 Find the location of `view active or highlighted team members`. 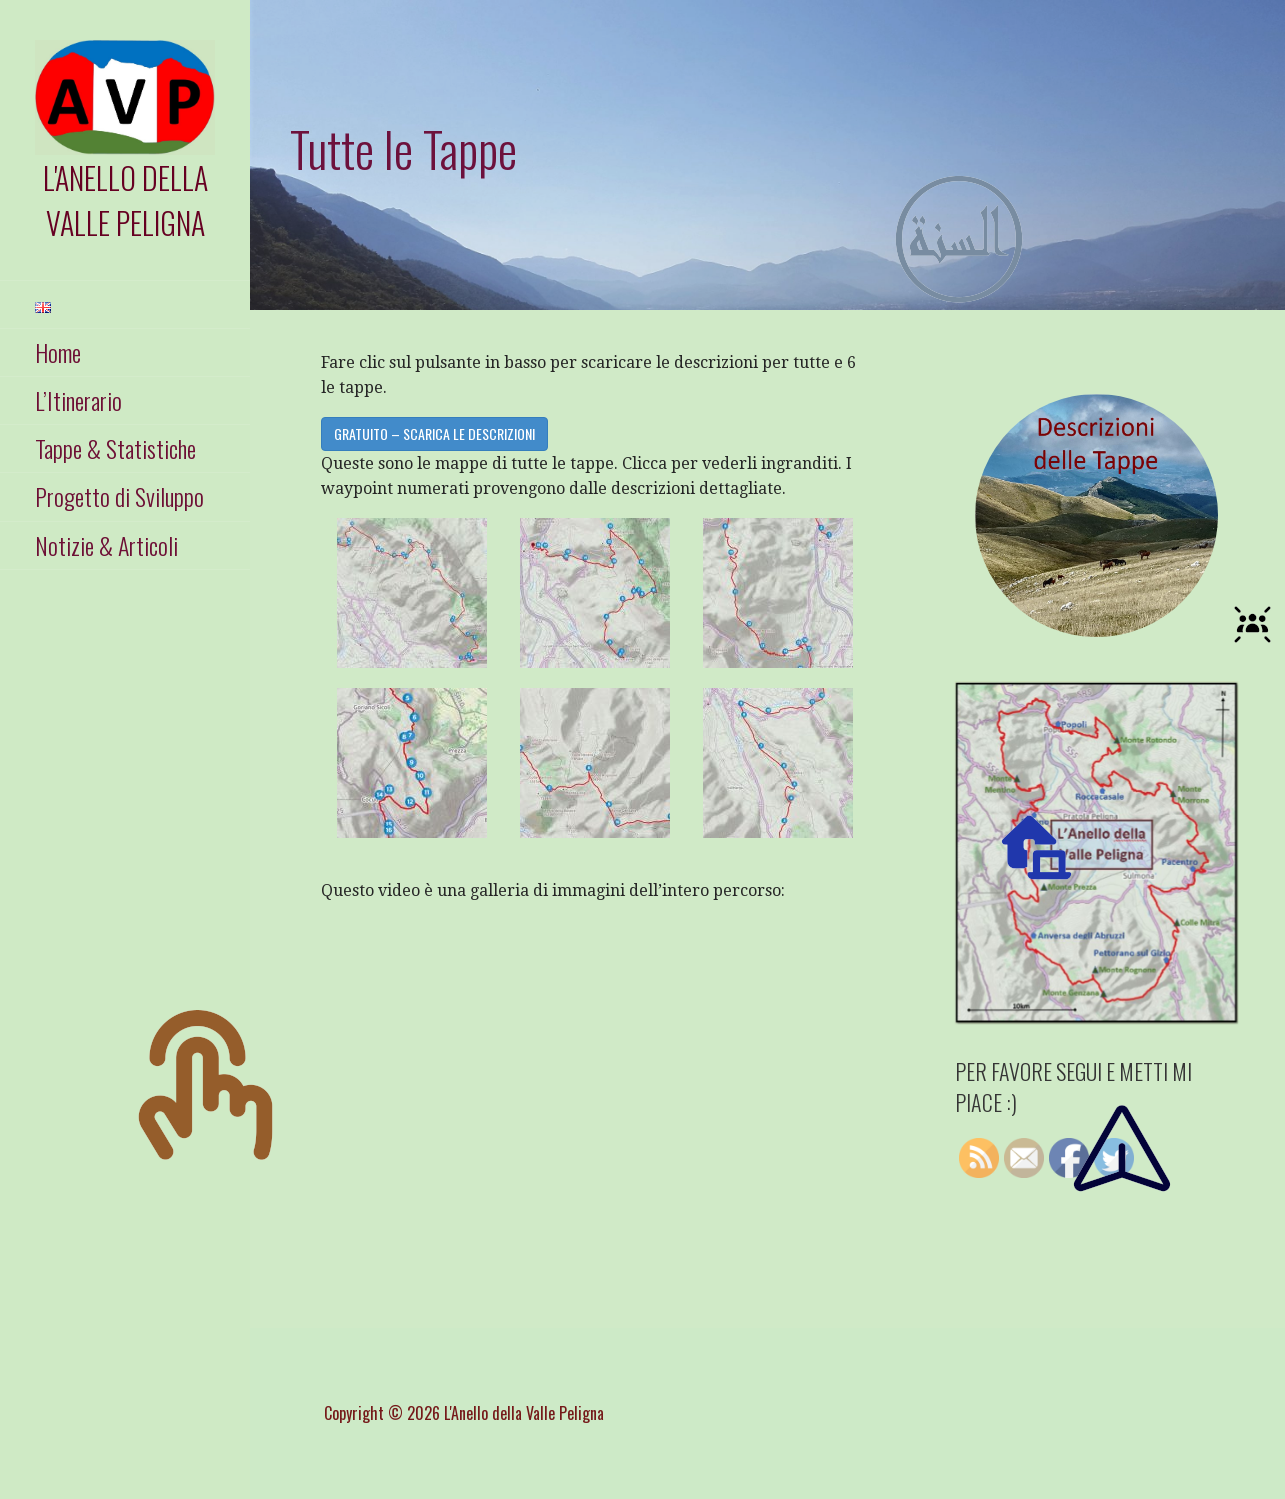

view active or highlighted team members is located at coordinates (1252, 624).